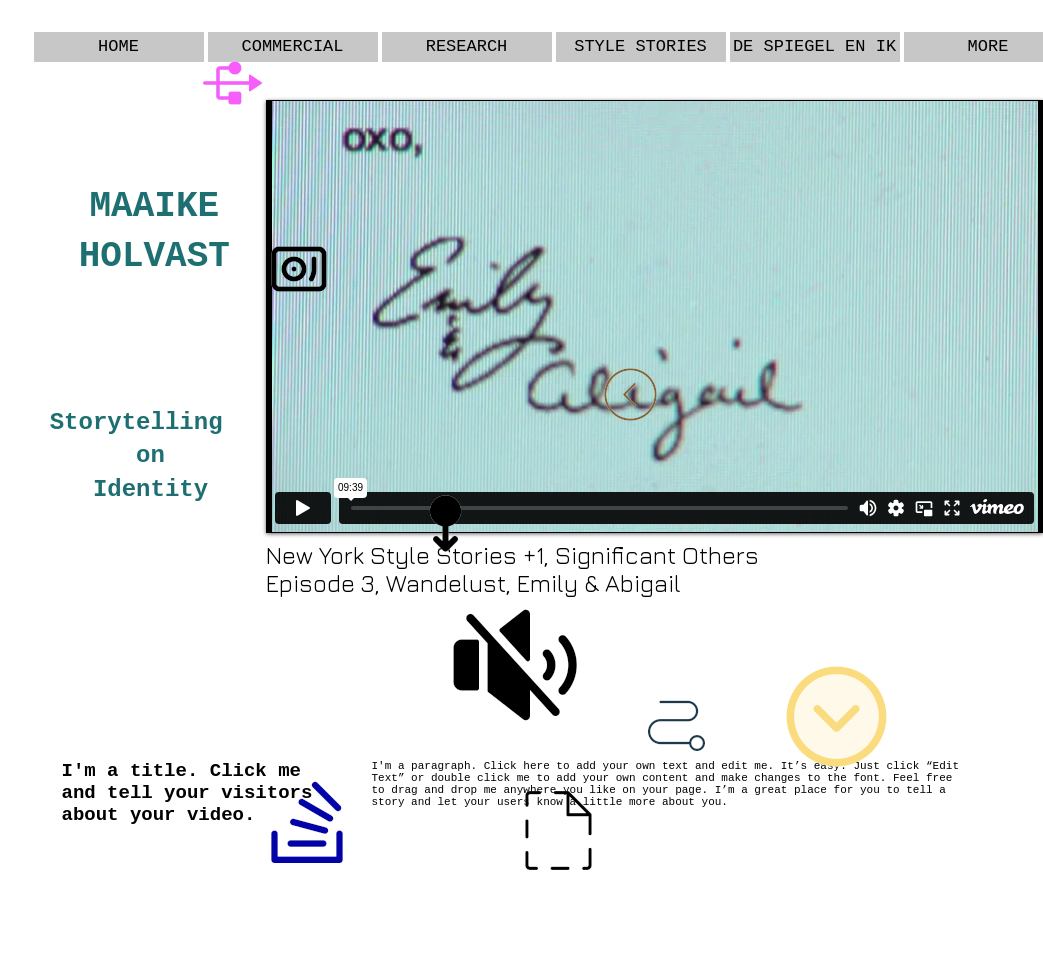  Describe the element at coordinates (307, 824) in the screenshot. I see `visit stack overflow for programming help` at that location.